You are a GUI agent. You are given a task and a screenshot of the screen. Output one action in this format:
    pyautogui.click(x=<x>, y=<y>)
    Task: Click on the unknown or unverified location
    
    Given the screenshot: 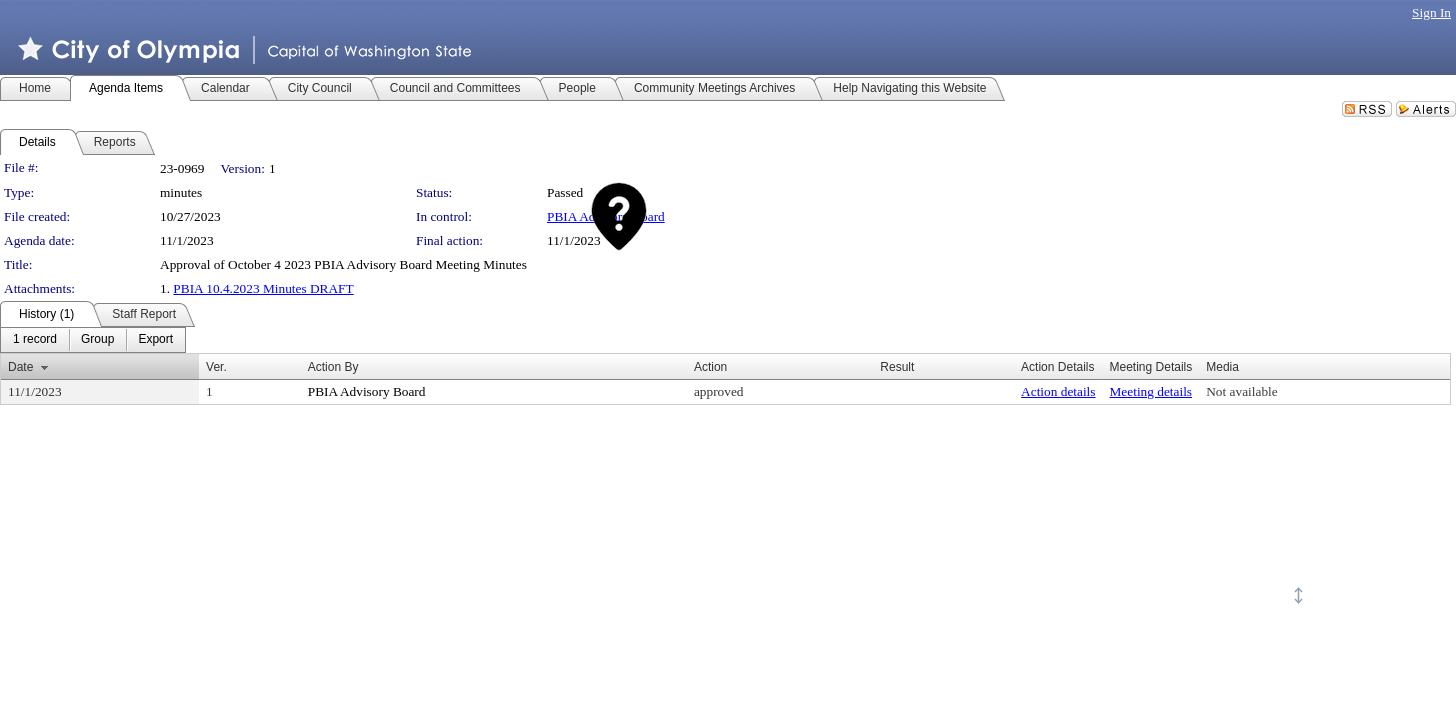 What is the action you would take?
    pyautogui.click(x=619, y=217)
    